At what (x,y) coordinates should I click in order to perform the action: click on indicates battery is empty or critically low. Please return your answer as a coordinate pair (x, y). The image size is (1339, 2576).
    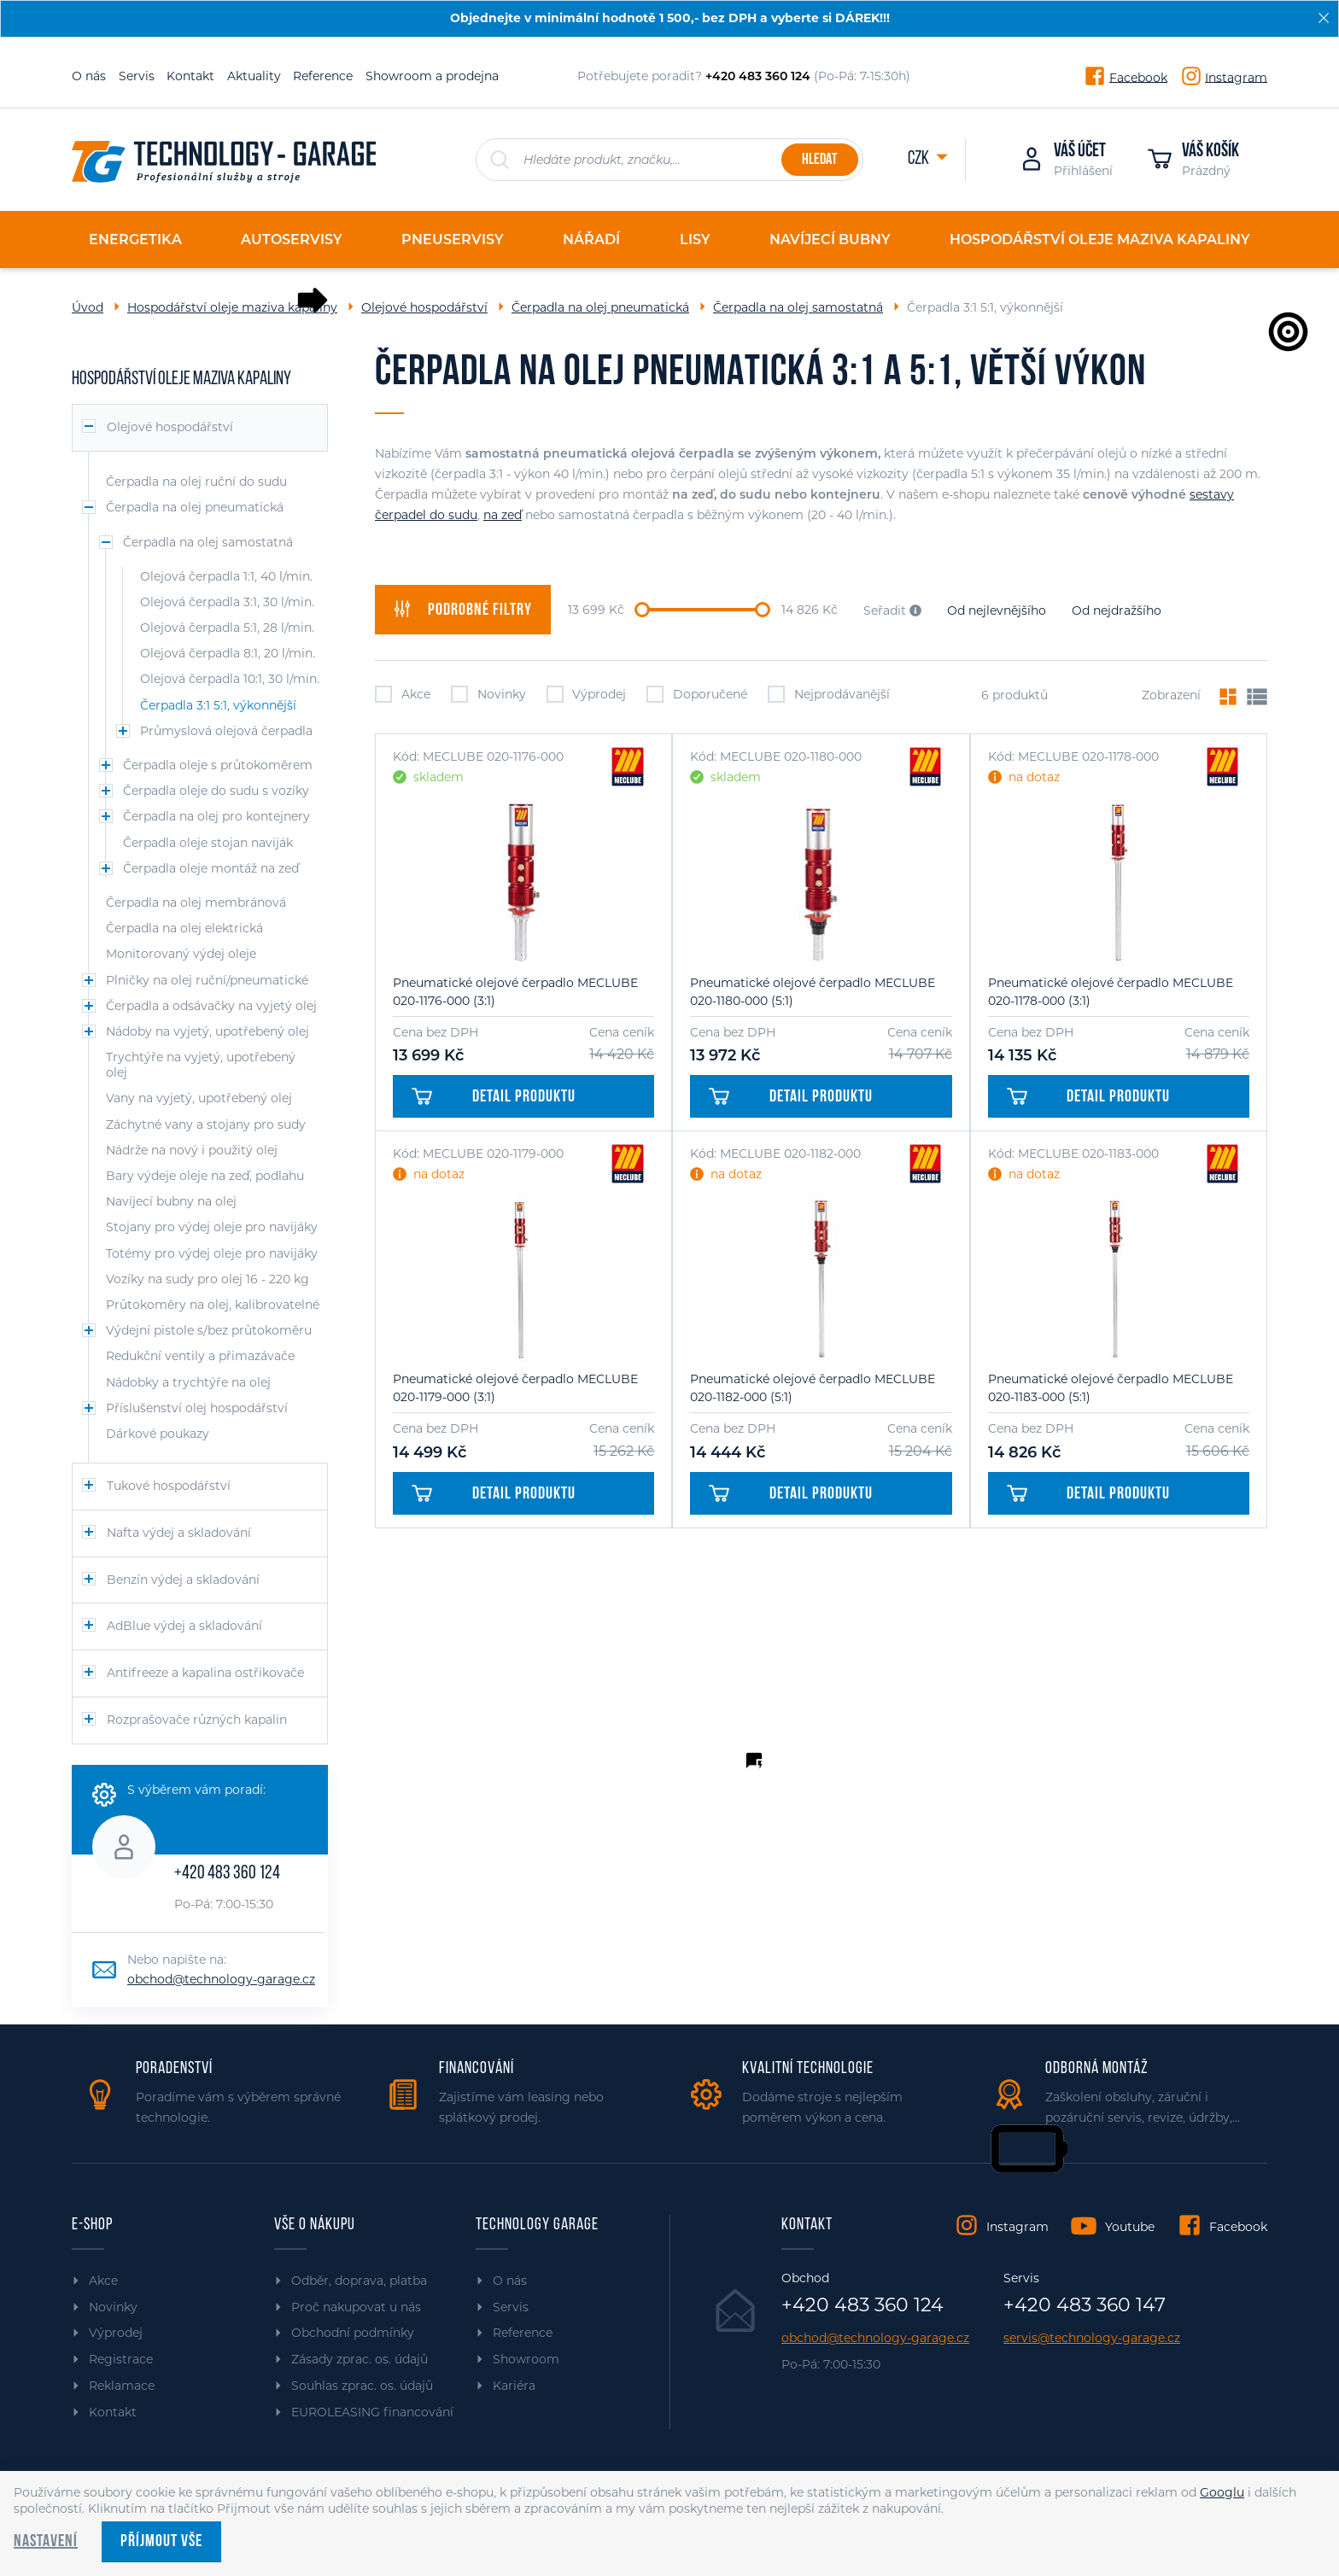
    Looking at the image, I should click on (1027, 2145).